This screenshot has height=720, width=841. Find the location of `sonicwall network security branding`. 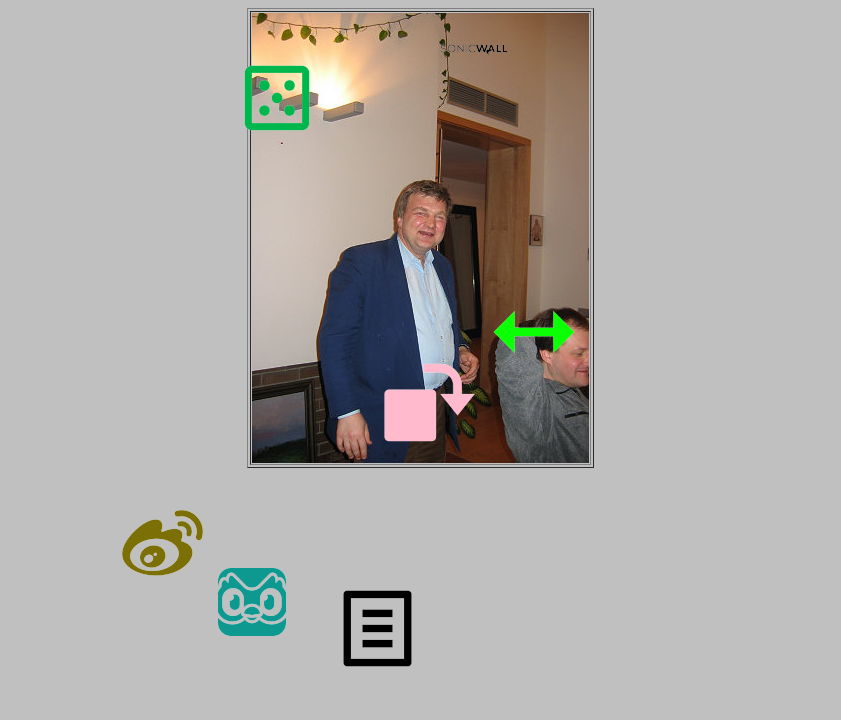

sonicwall network security branding is located at coordinates (475, 50).